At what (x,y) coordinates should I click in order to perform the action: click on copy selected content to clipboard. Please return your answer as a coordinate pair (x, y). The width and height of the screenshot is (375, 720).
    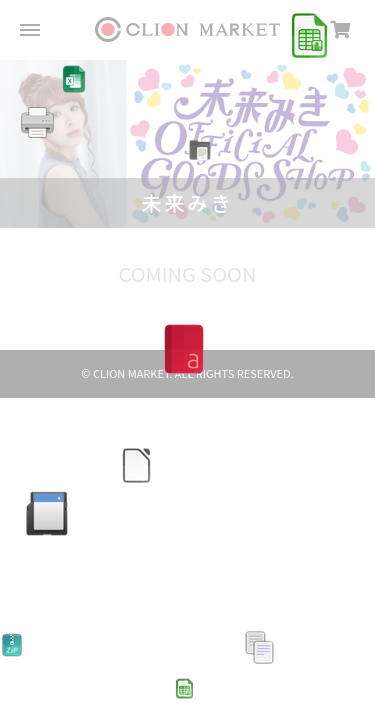
    Looking at the image, I should click on (259, 647).